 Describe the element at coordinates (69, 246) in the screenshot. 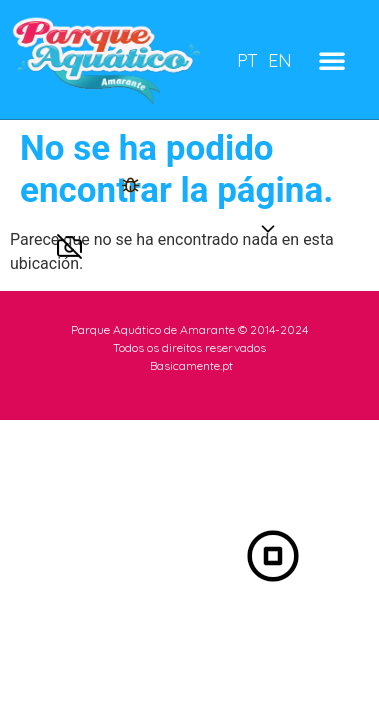

I see `camera is disabled or turned off` at that location.